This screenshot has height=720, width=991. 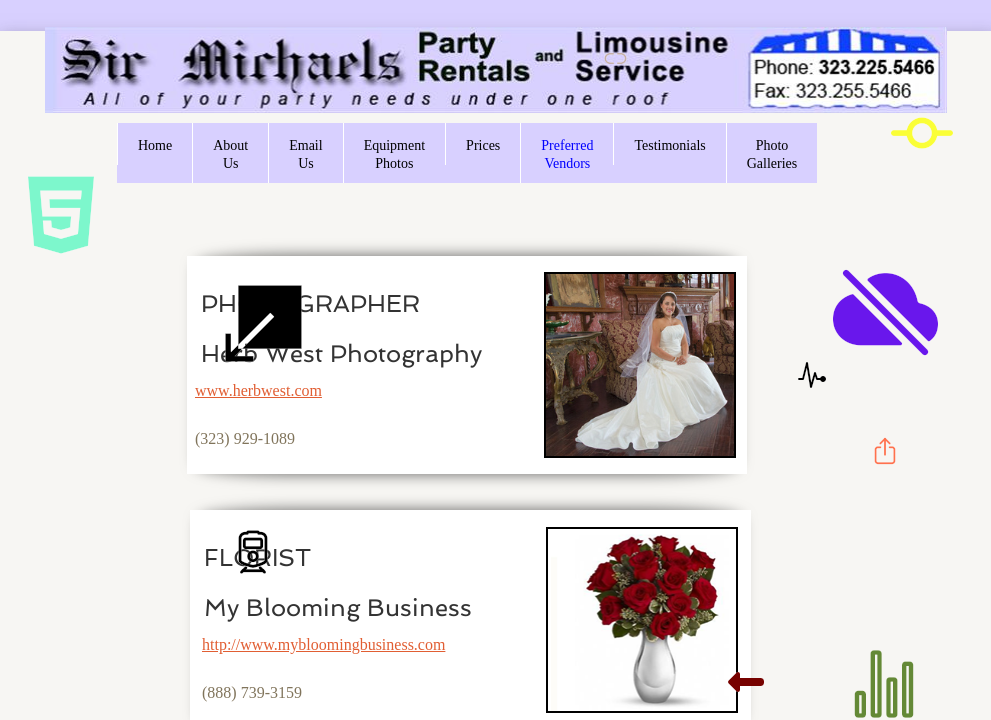 What do you see at coordinates (885, 312) in the screenshot?
I see `indicates no cloud connection available` at bounding box center [885, 312].